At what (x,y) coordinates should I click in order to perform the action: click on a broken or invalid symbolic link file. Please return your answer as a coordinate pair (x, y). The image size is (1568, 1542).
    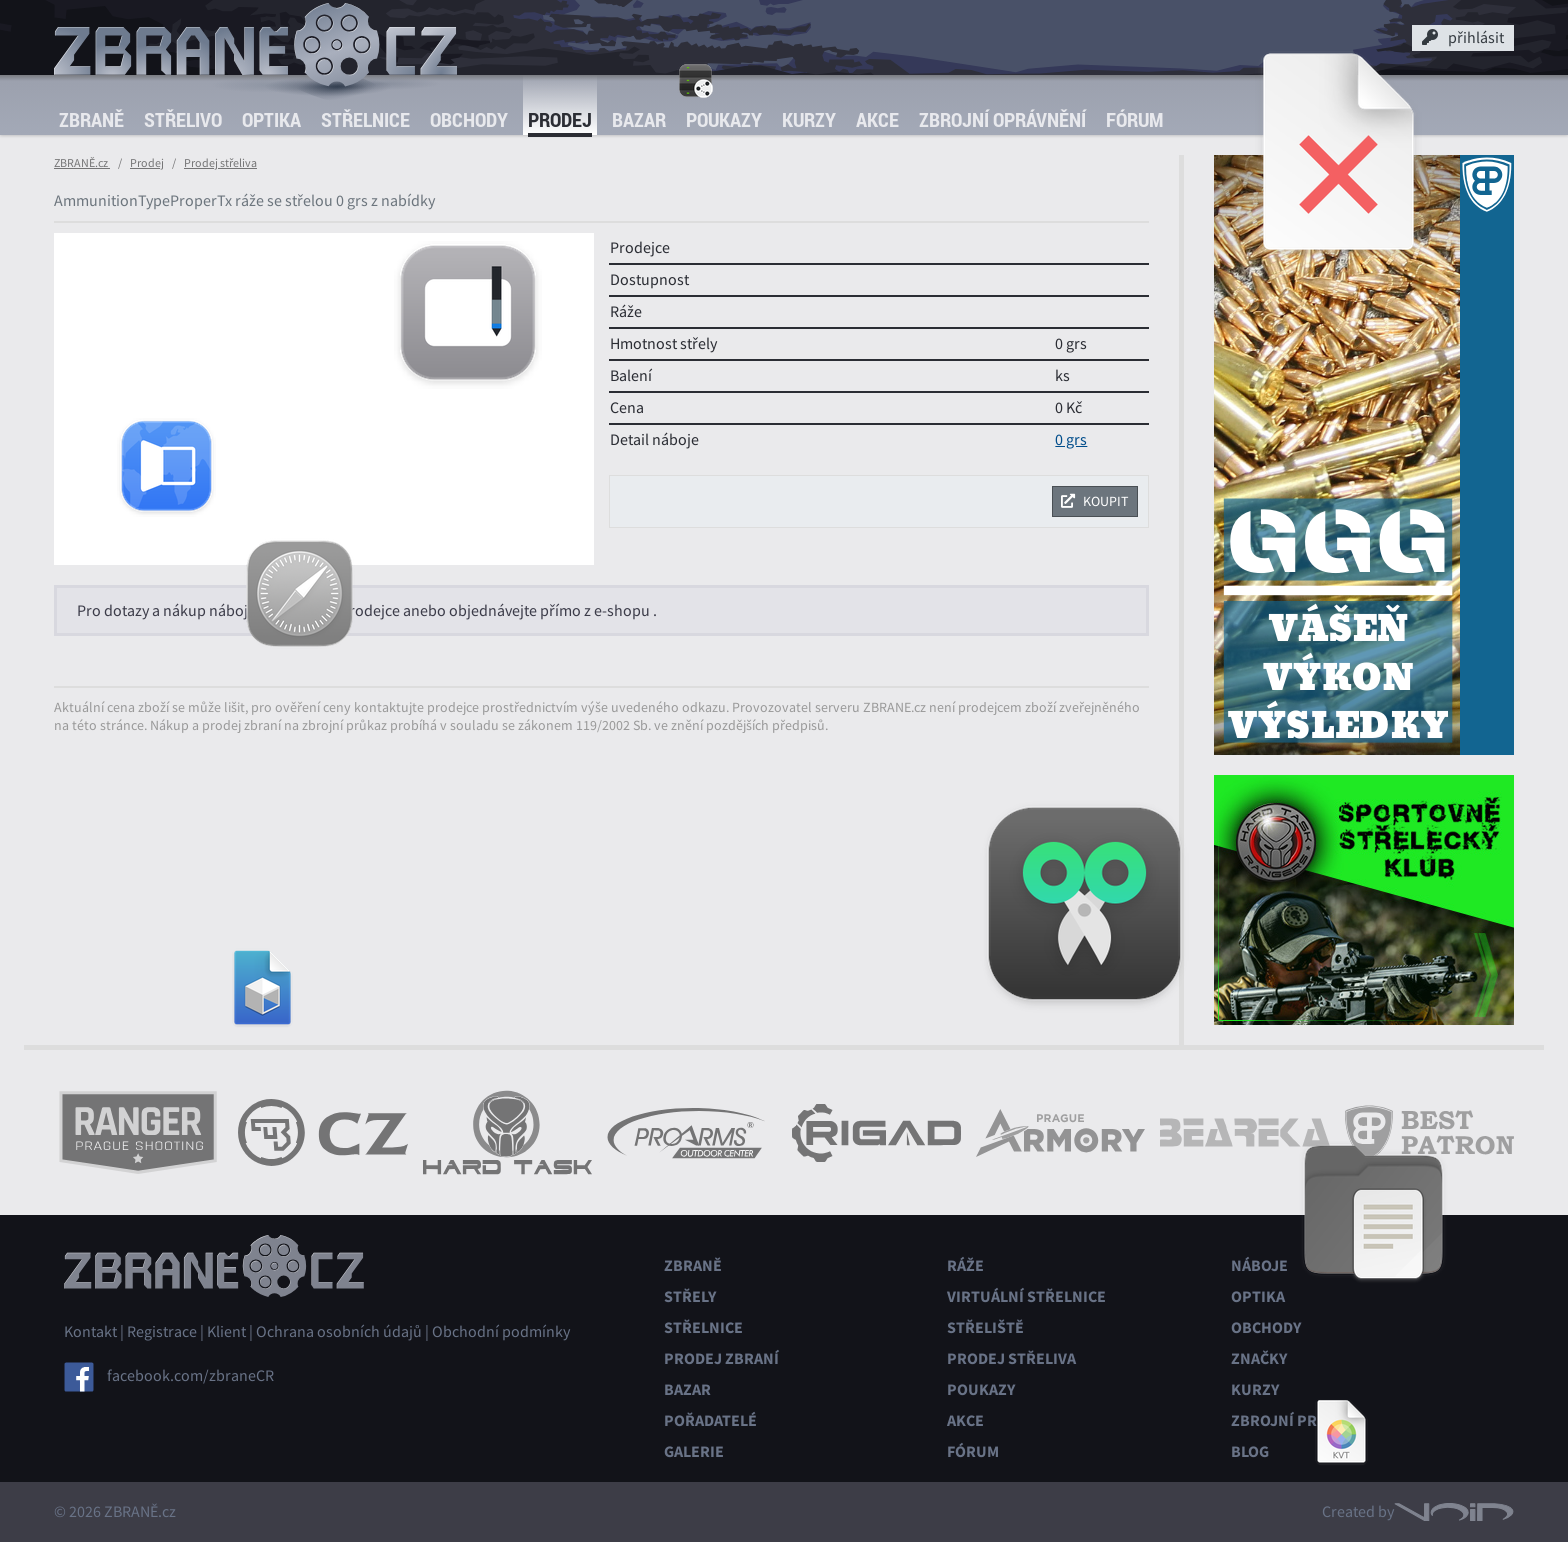
    Looking at the image, I should click on (1338, 155).